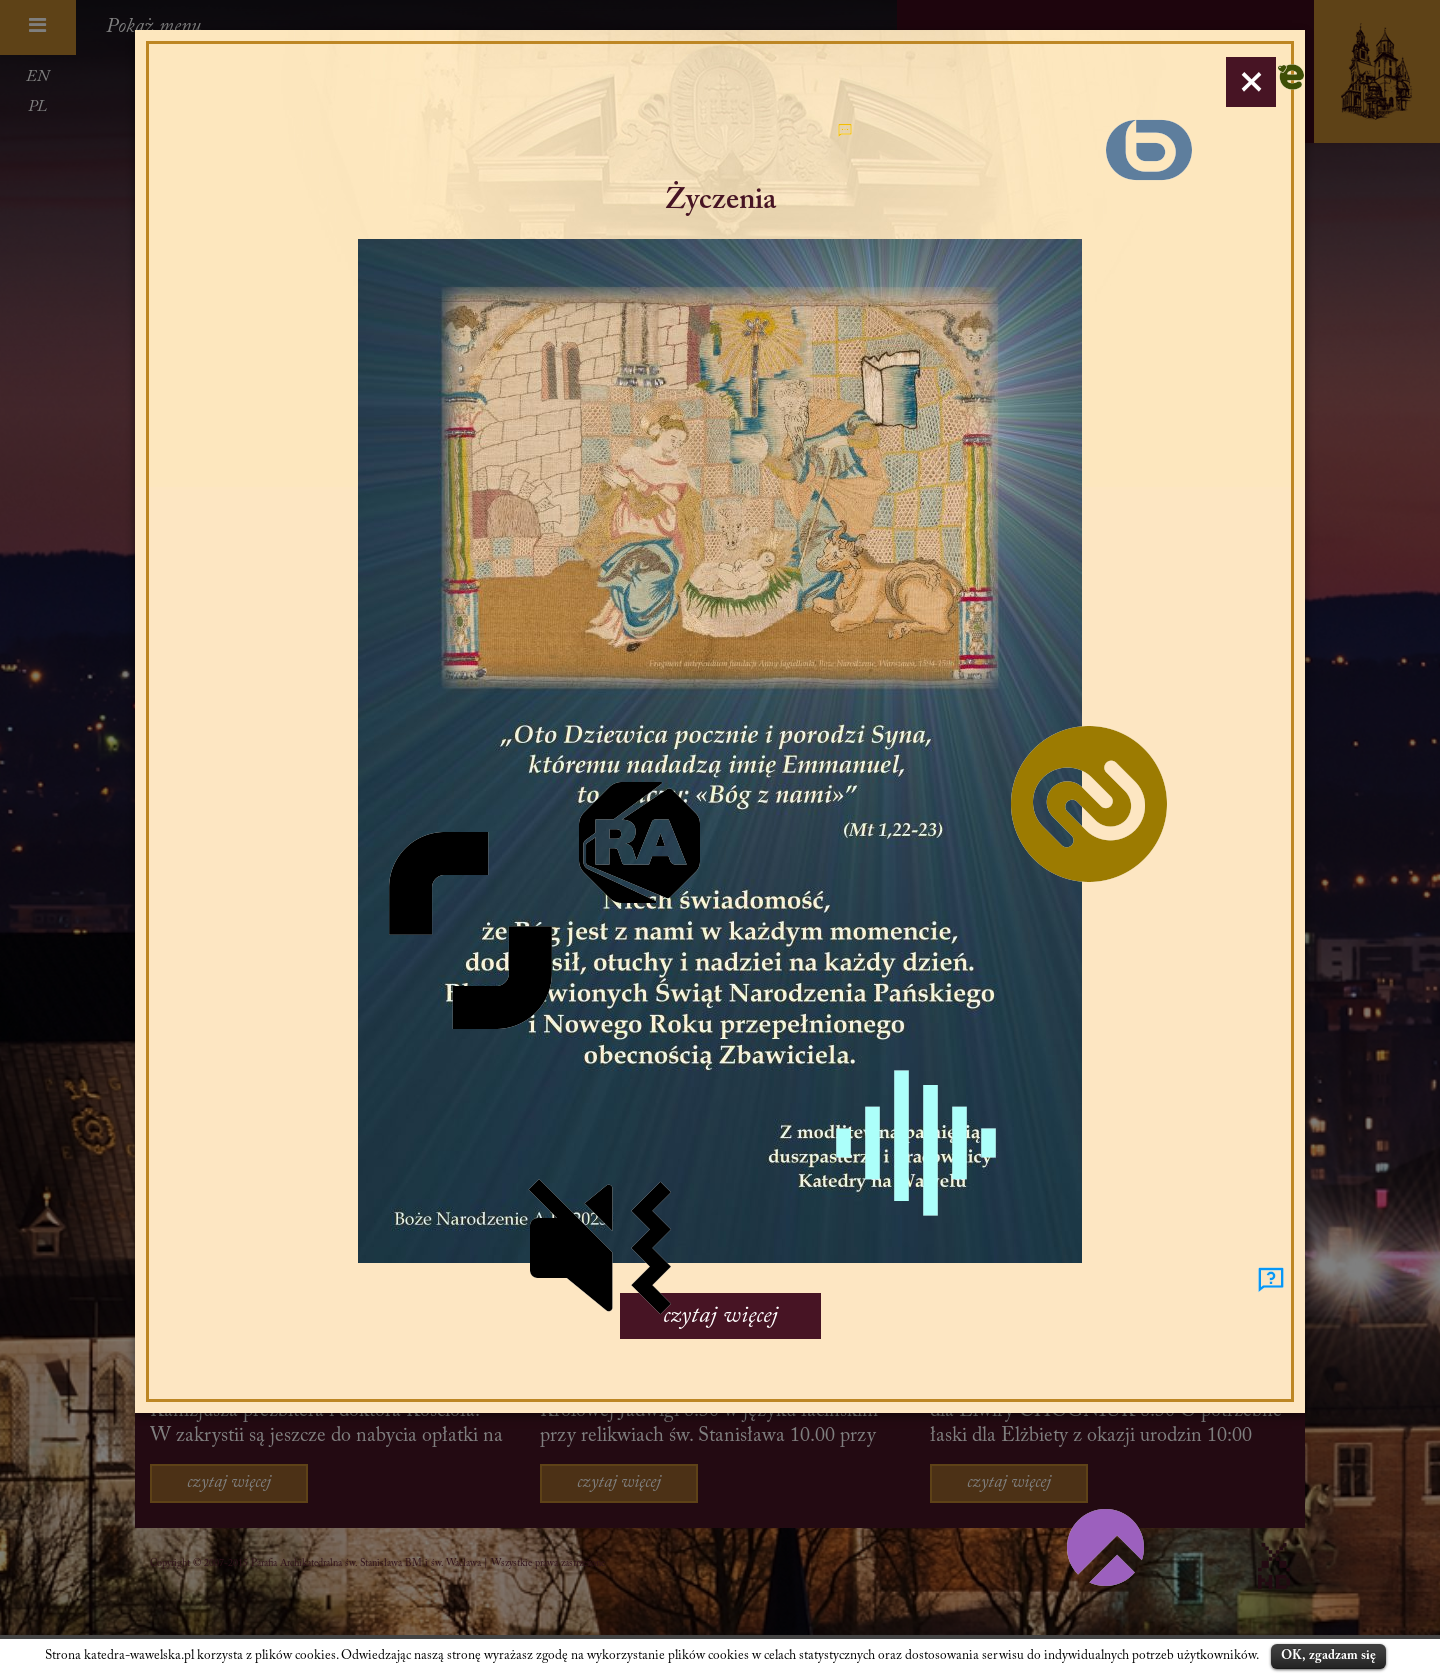  Describe the element at coordinates (639, 842) in the screenshot. I see `visit rockwell automation website` at that location.